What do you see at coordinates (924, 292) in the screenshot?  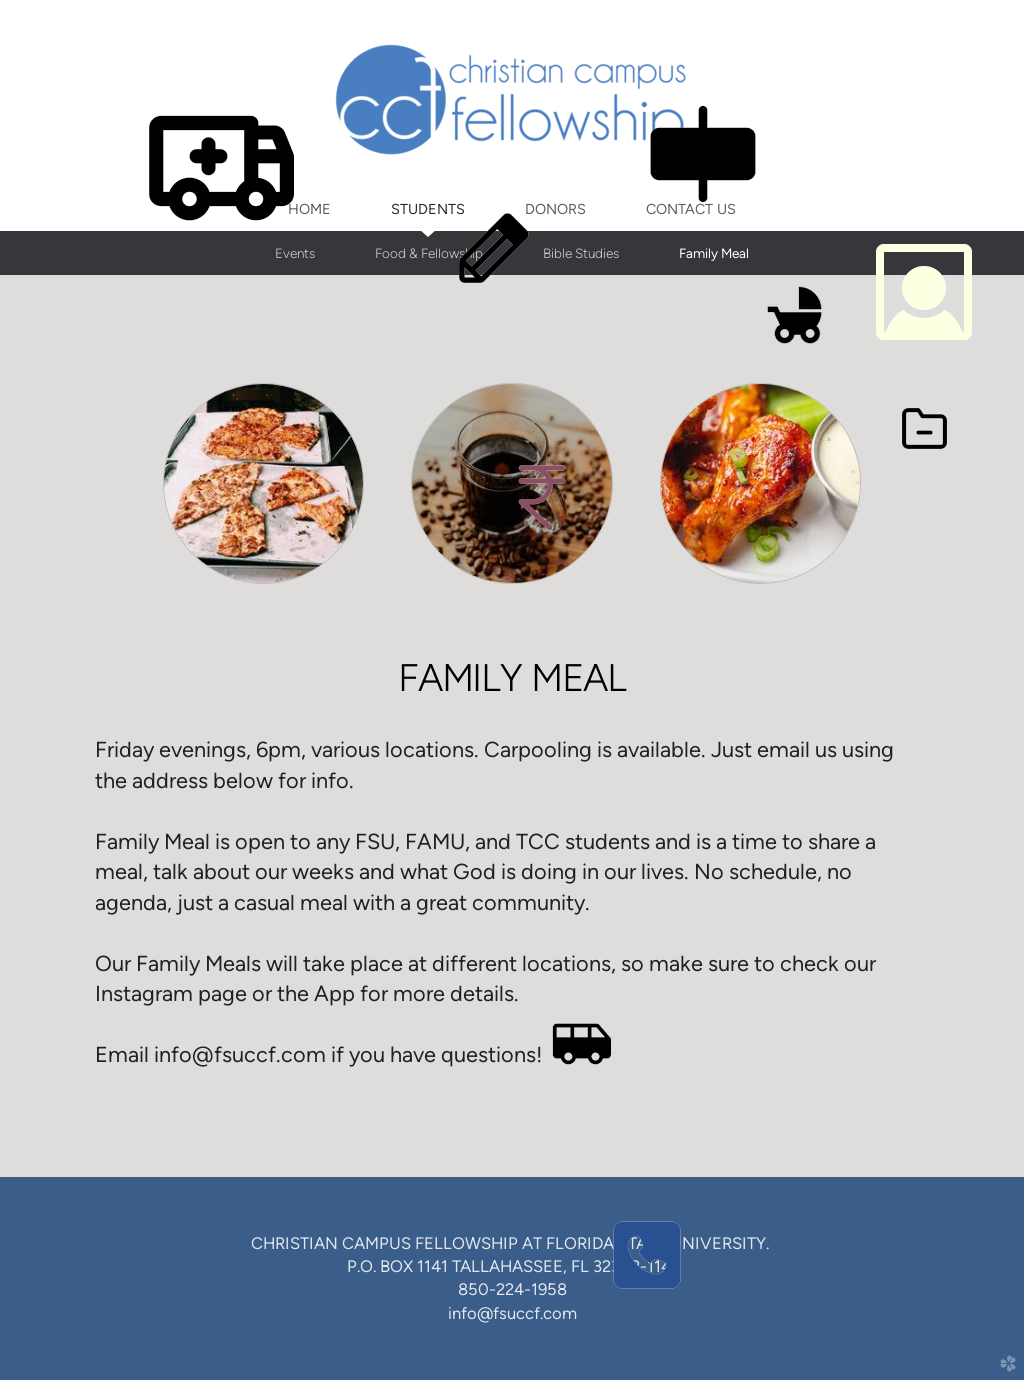 I see `view user profile` at bounding box center [924, 292].